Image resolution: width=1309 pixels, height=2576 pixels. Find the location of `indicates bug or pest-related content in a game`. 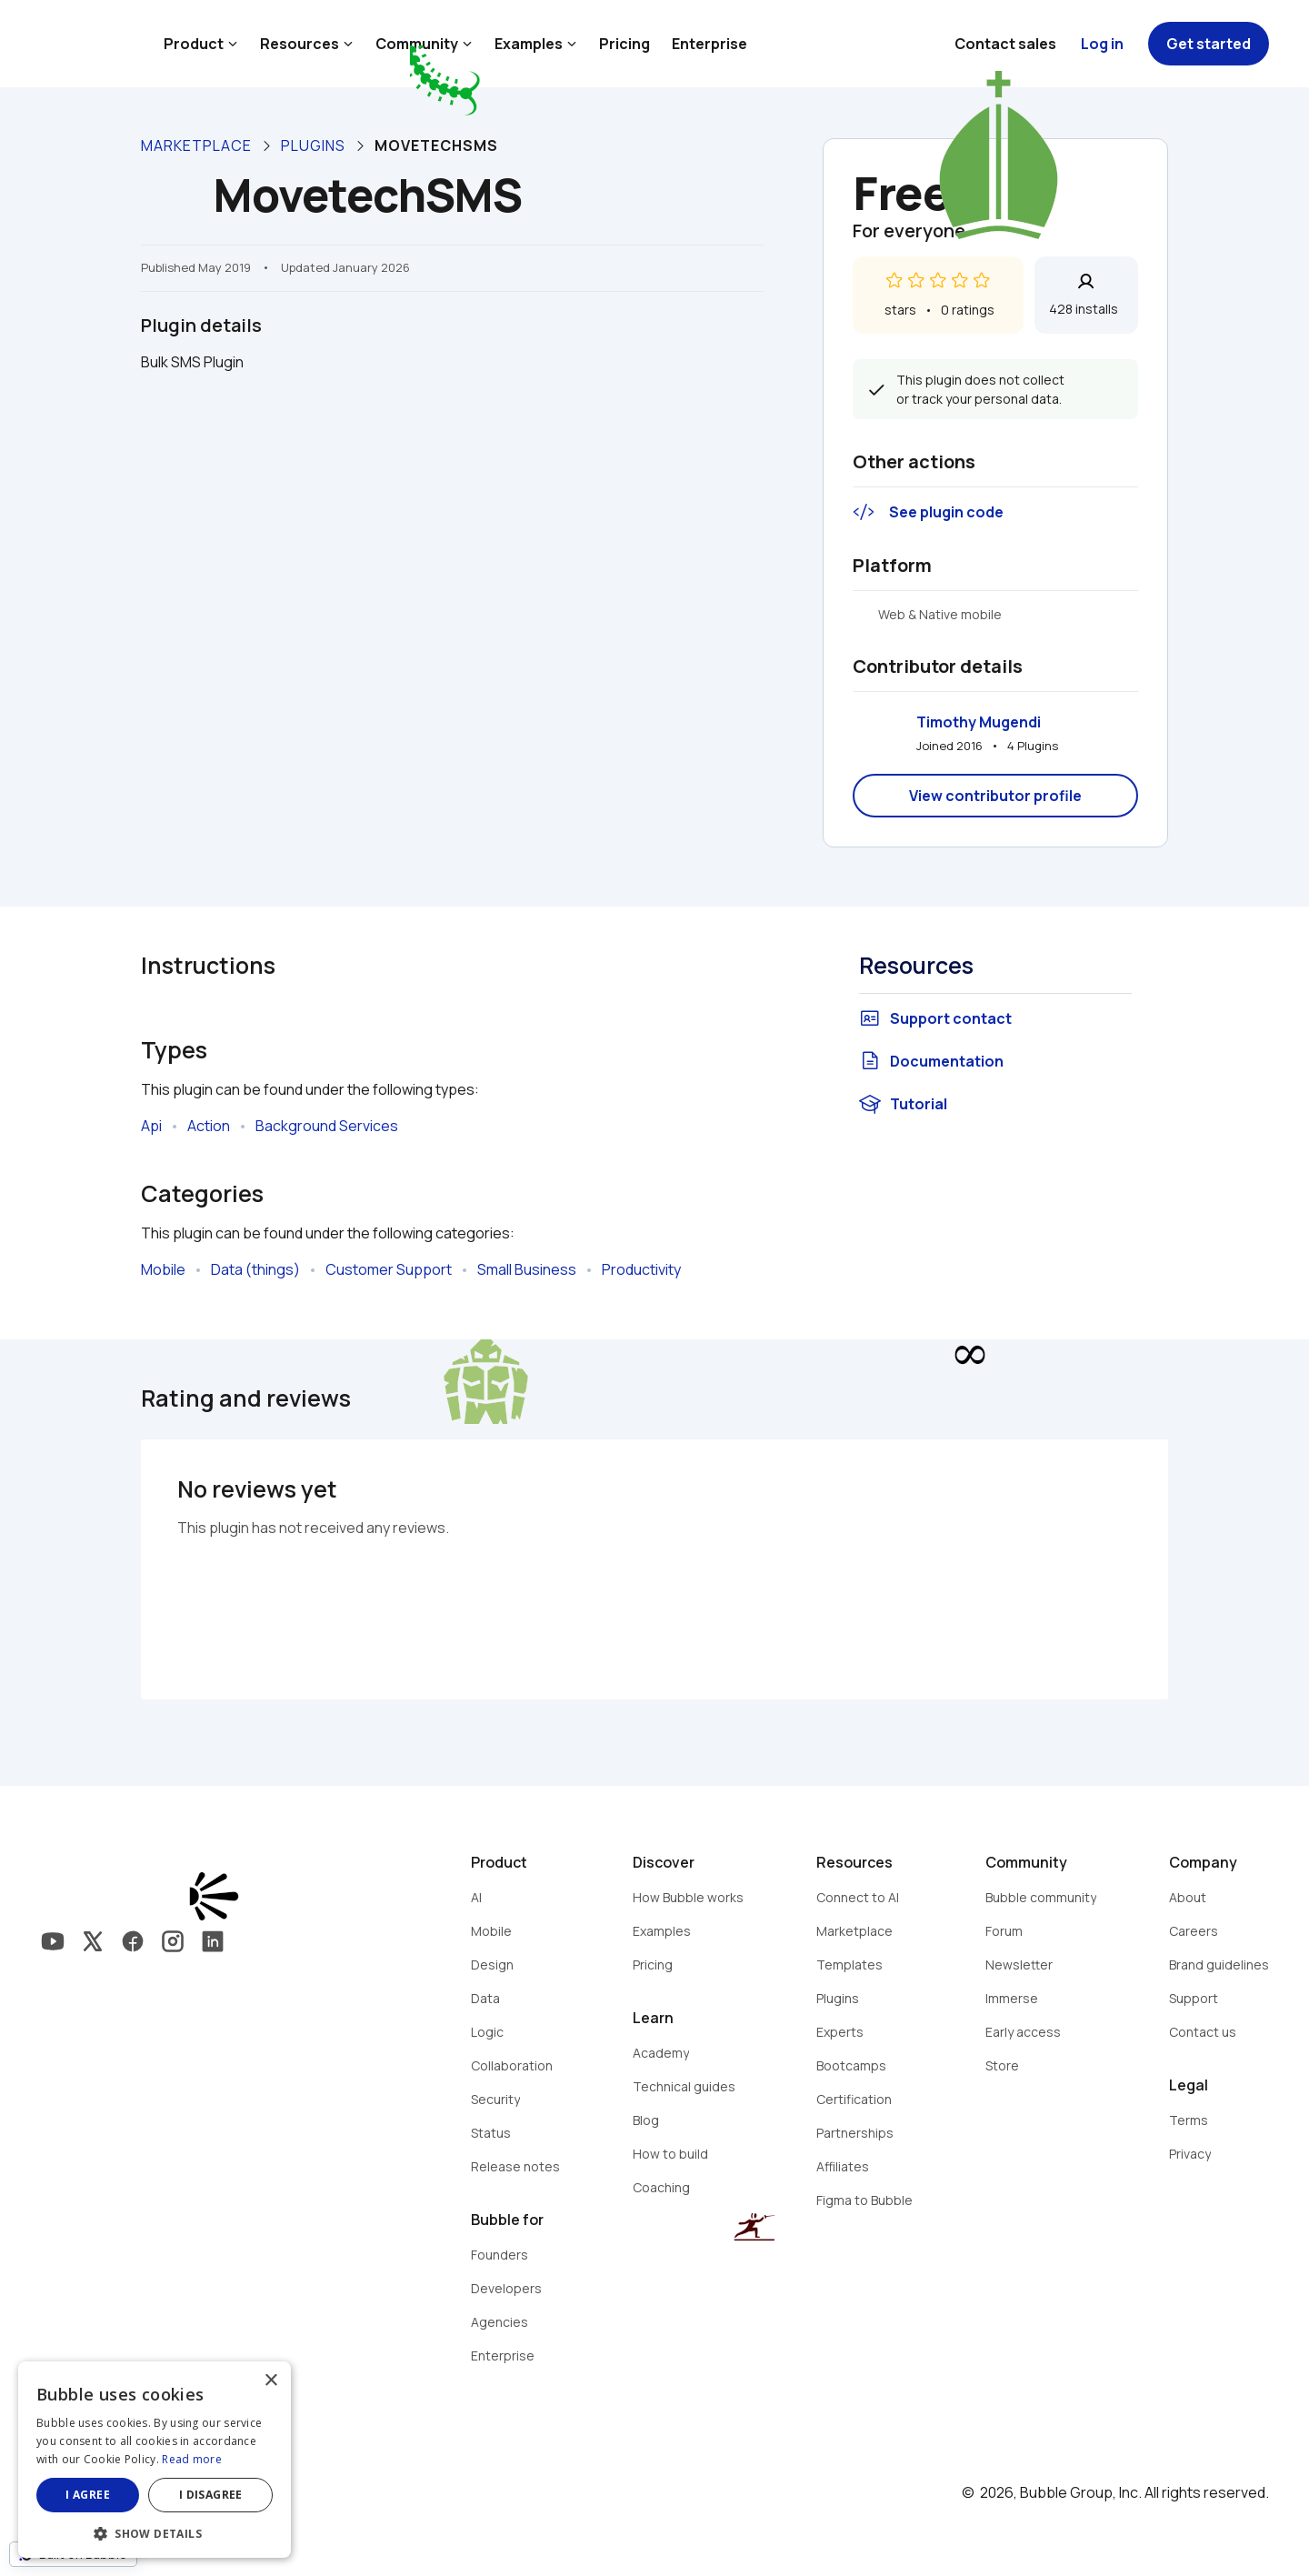

indicates bug or pest-related content in a game is located at coordinates (445, 80).